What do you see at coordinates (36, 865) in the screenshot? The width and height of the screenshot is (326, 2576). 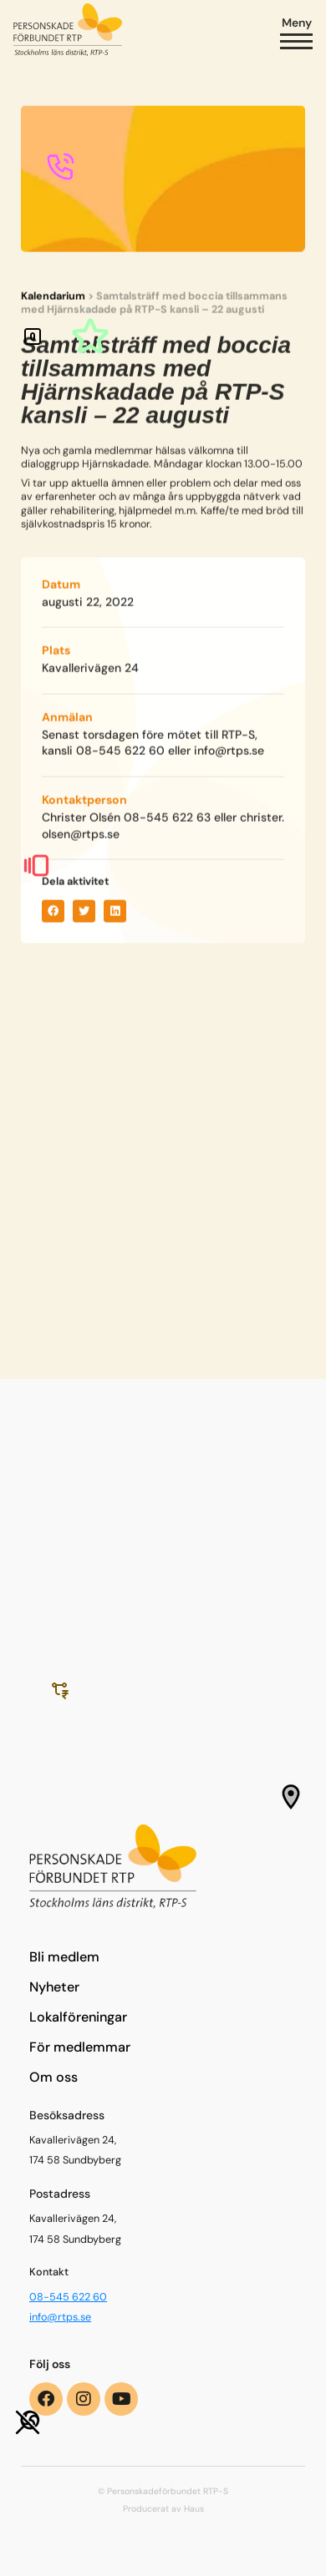 I see `view version history` at bounding box center [36, 865].